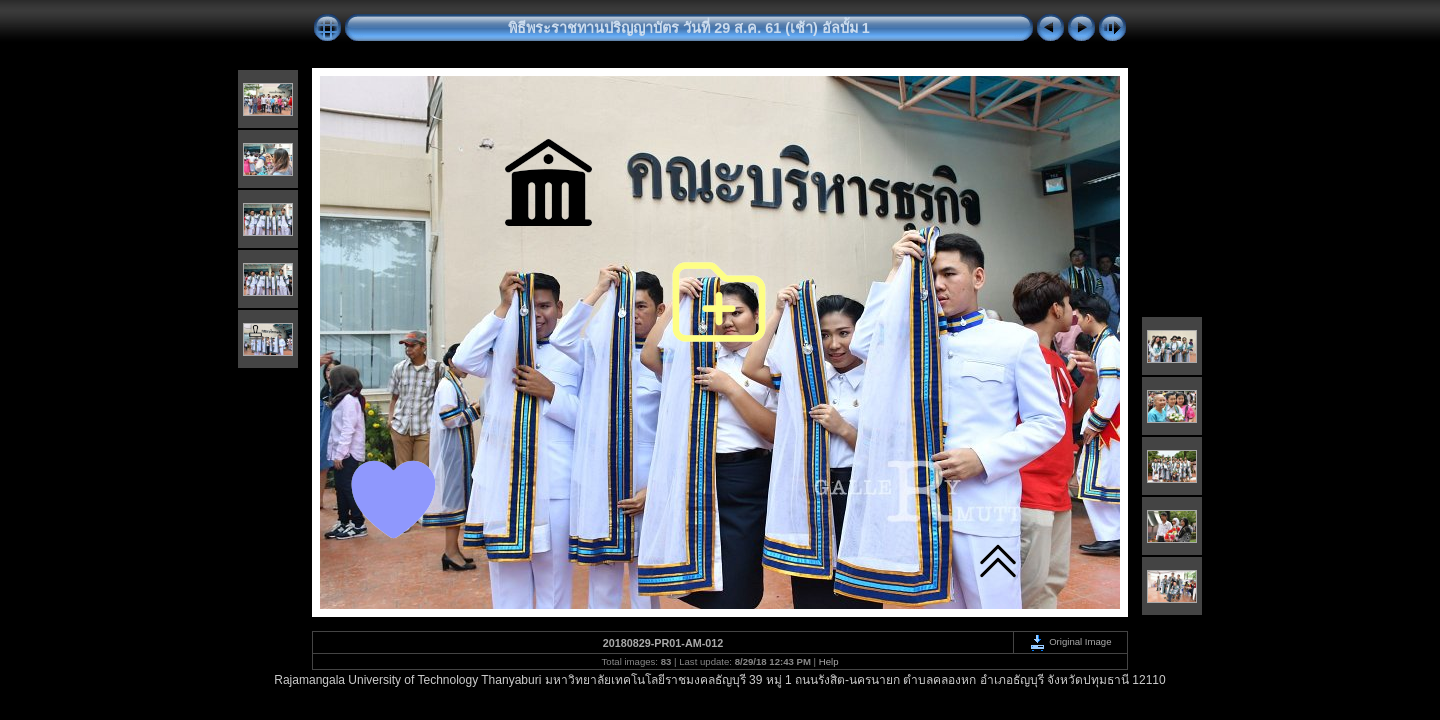 The height and width of the screenshot is (720, 1440). What do you see at coordinates (548, 182) in the screenshot?
I see `access library or archives` at bounding box center [548, 182].